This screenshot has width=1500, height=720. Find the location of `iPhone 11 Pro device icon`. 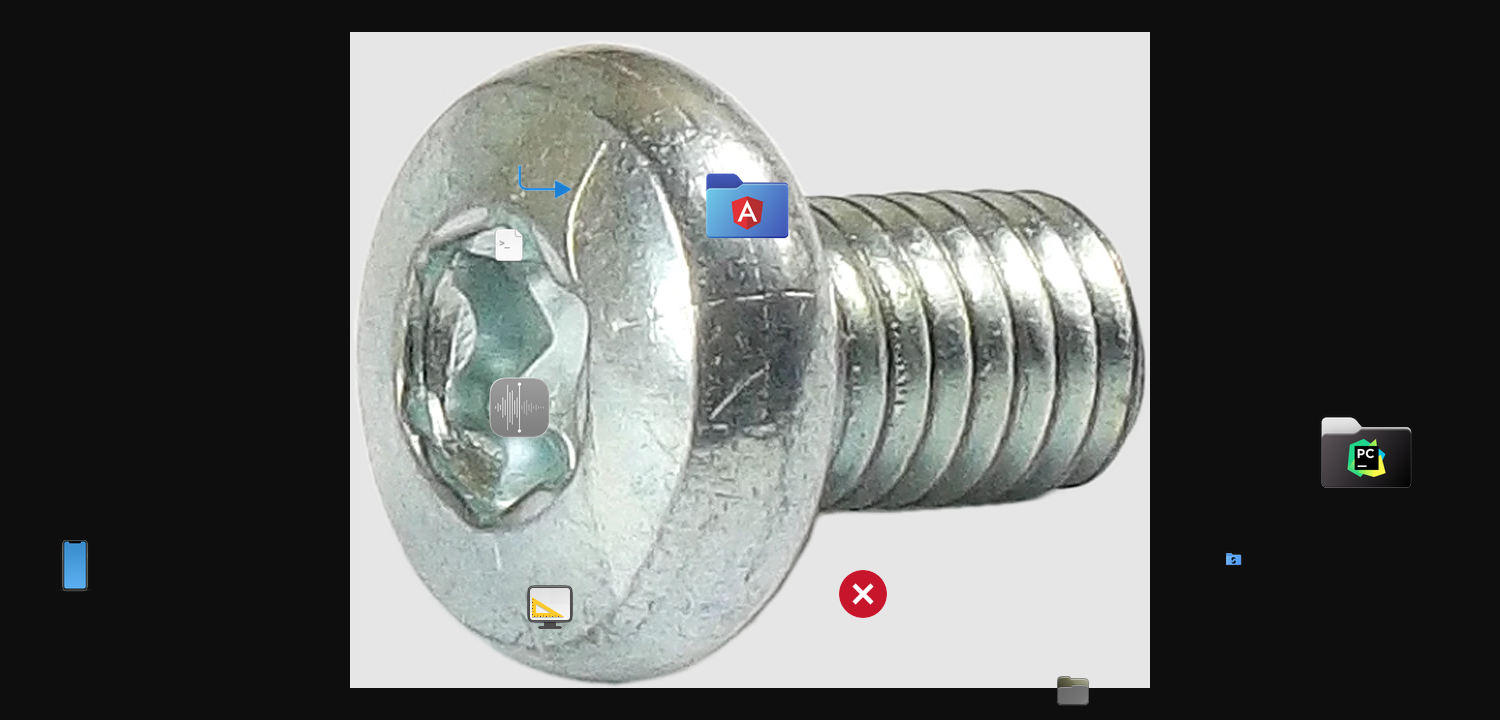

iPhone 11 Pro device icon is located at coordinates (75, 566).